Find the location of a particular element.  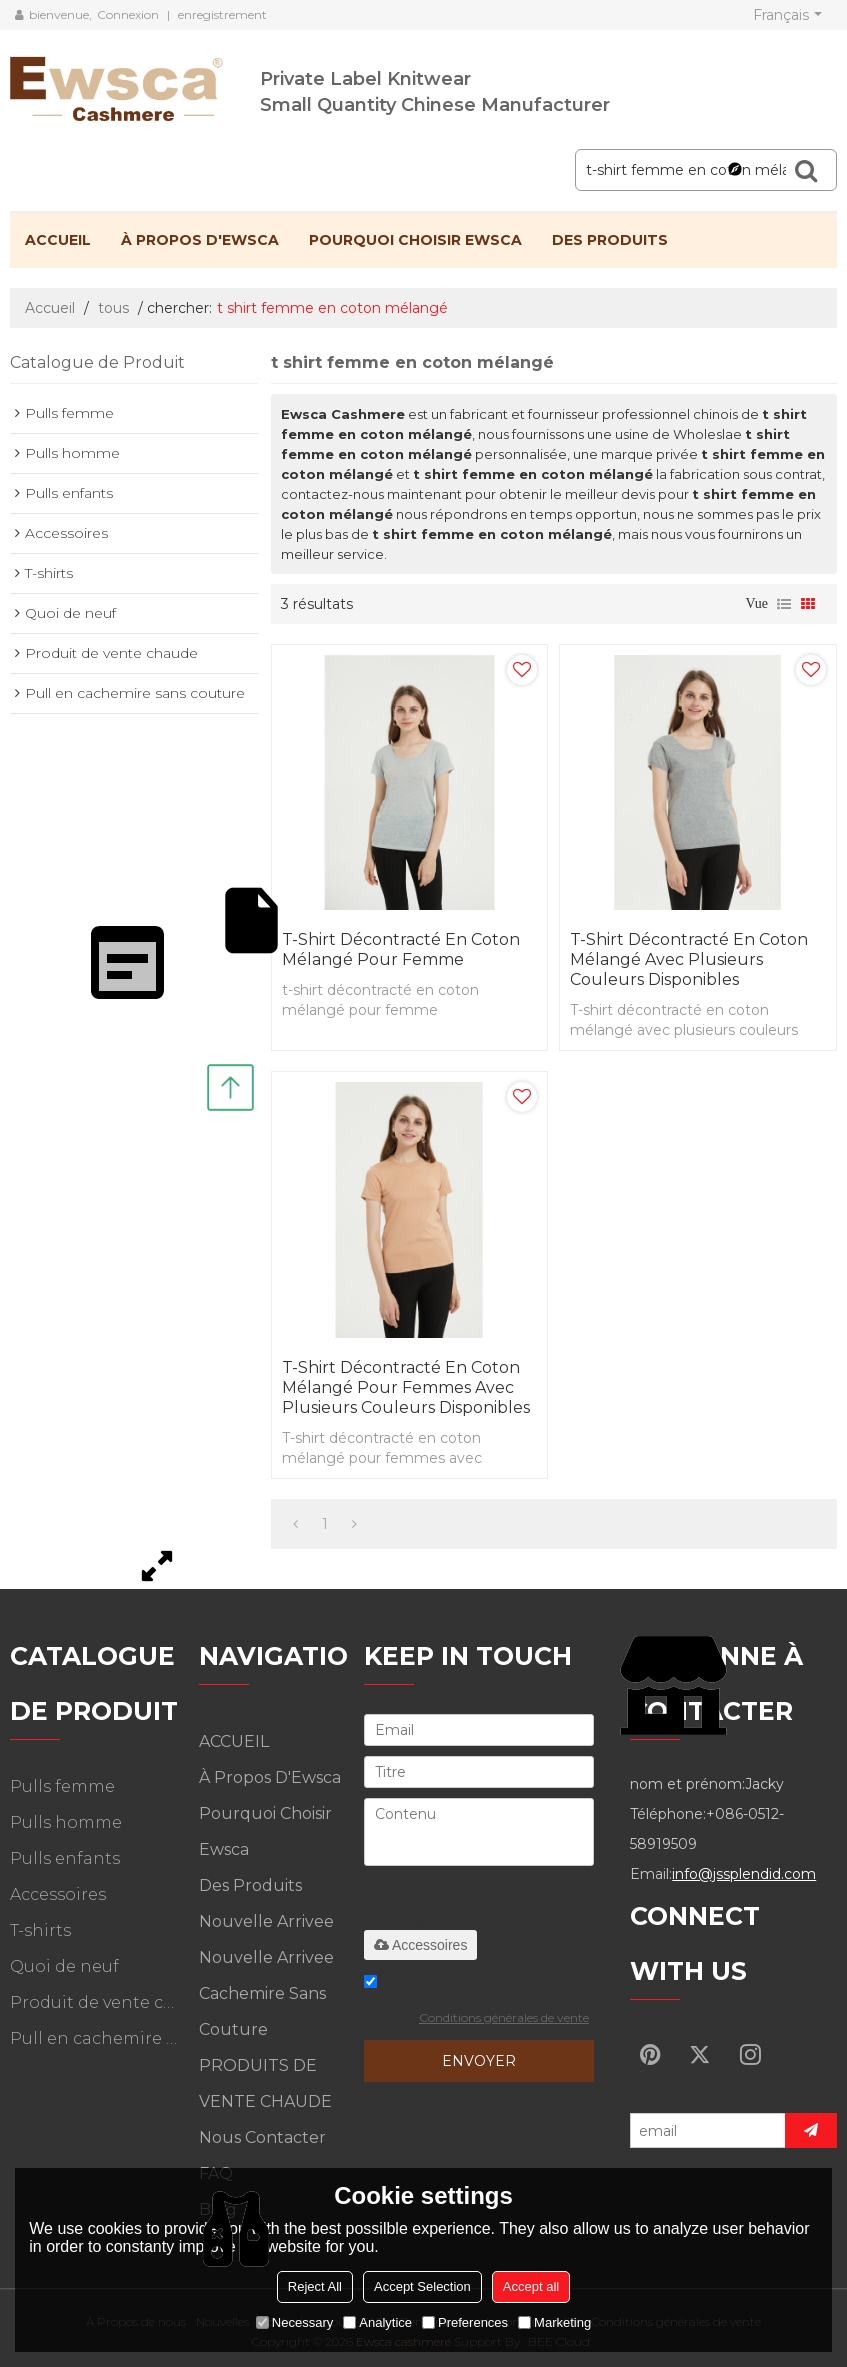

expand to fullscreen mode is located at coordinates (157, 1566).